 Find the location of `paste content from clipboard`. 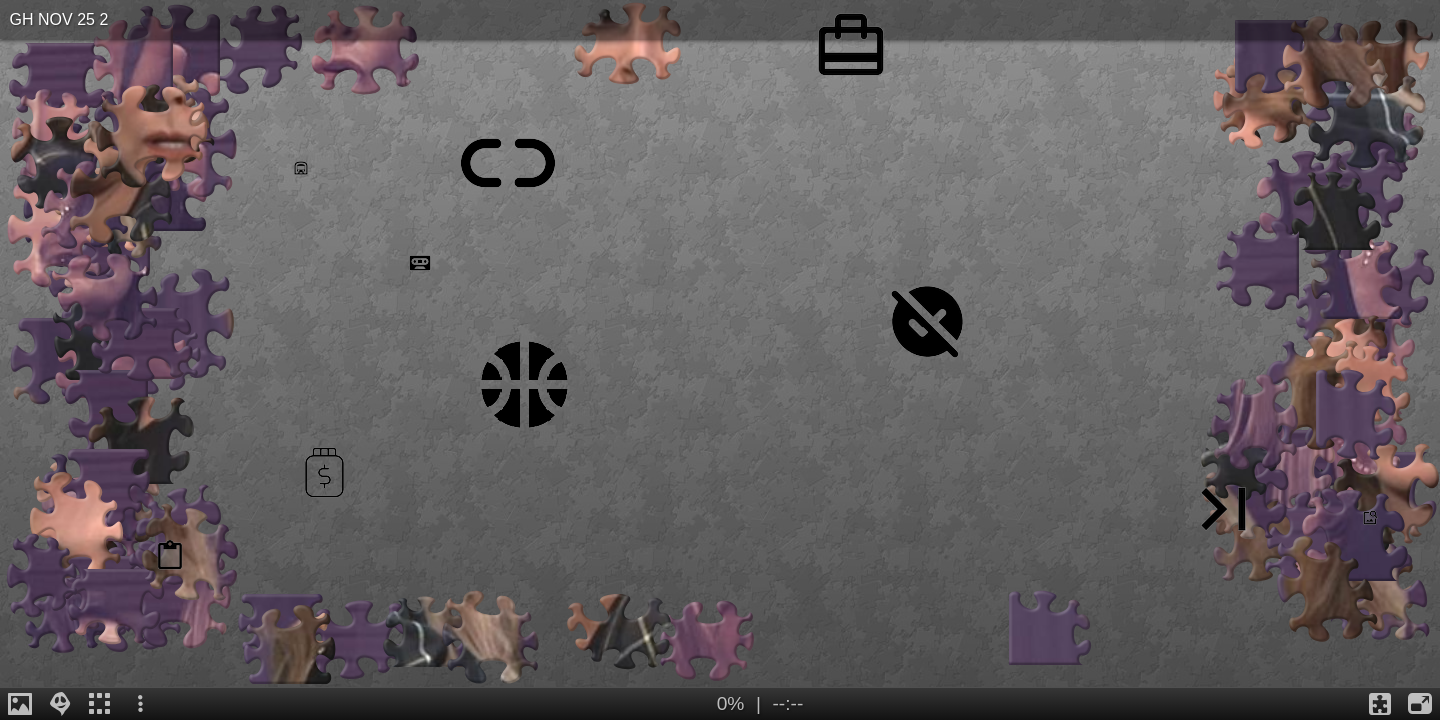

paste content from clipboard is located at coordinates (170, 556).